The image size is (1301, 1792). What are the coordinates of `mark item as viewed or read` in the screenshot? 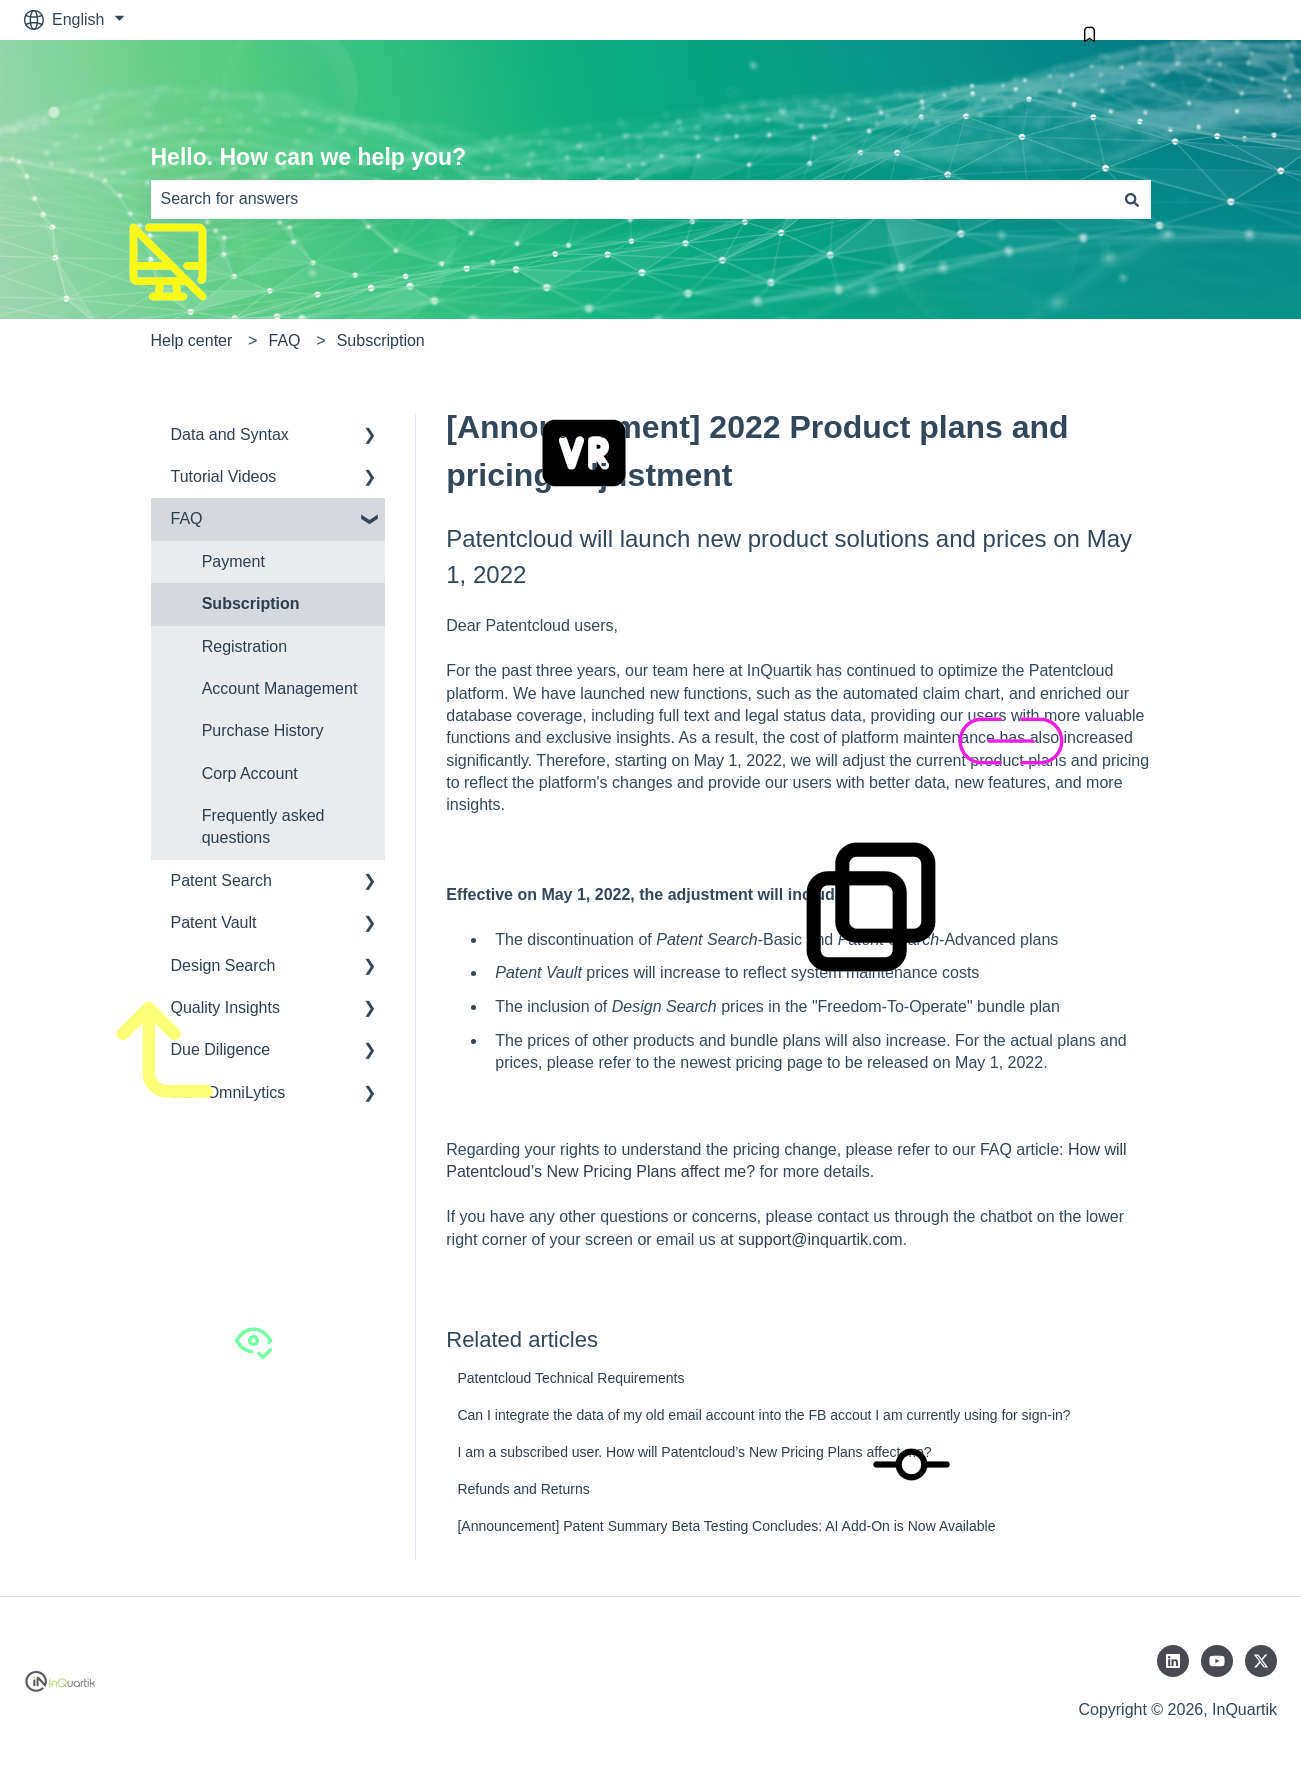 It's located at (253, 1340).